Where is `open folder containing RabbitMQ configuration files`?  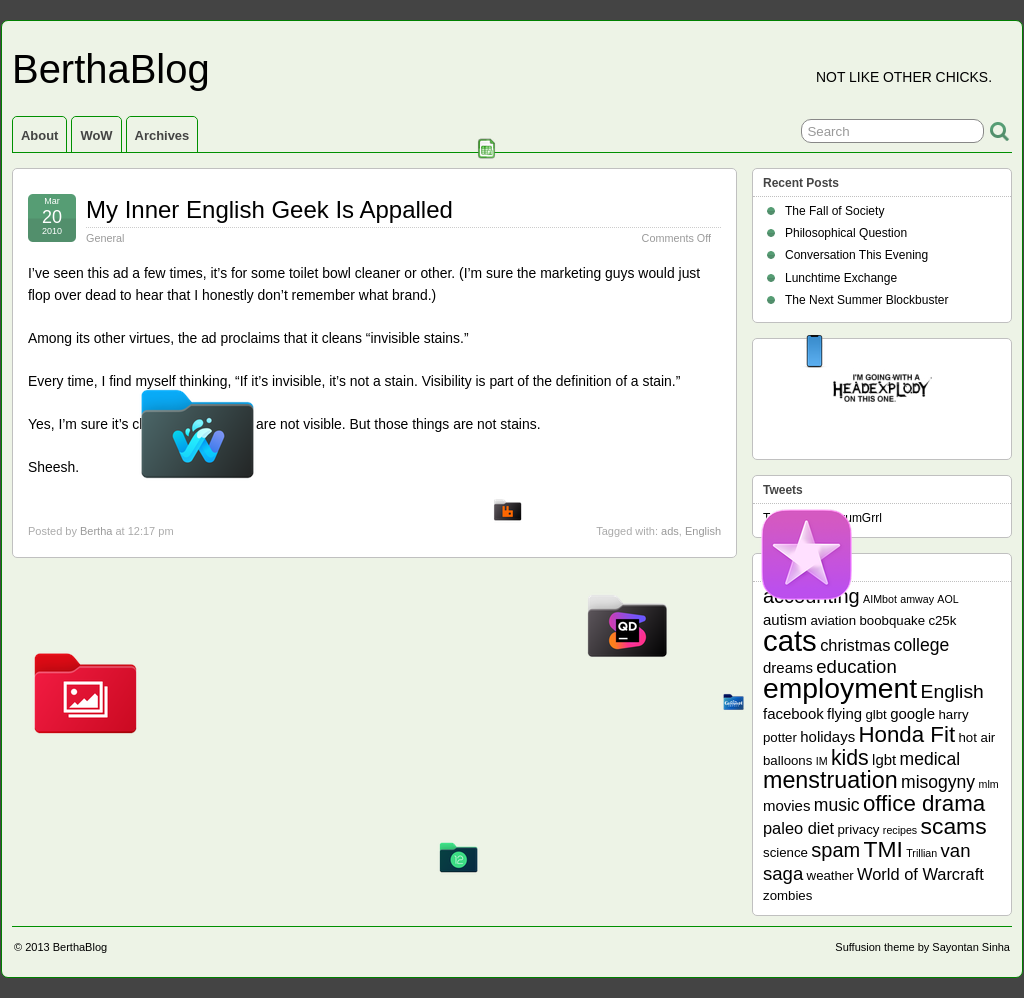
open folder containing RabbitMQ configuration files is located at coordinates (507, 510).